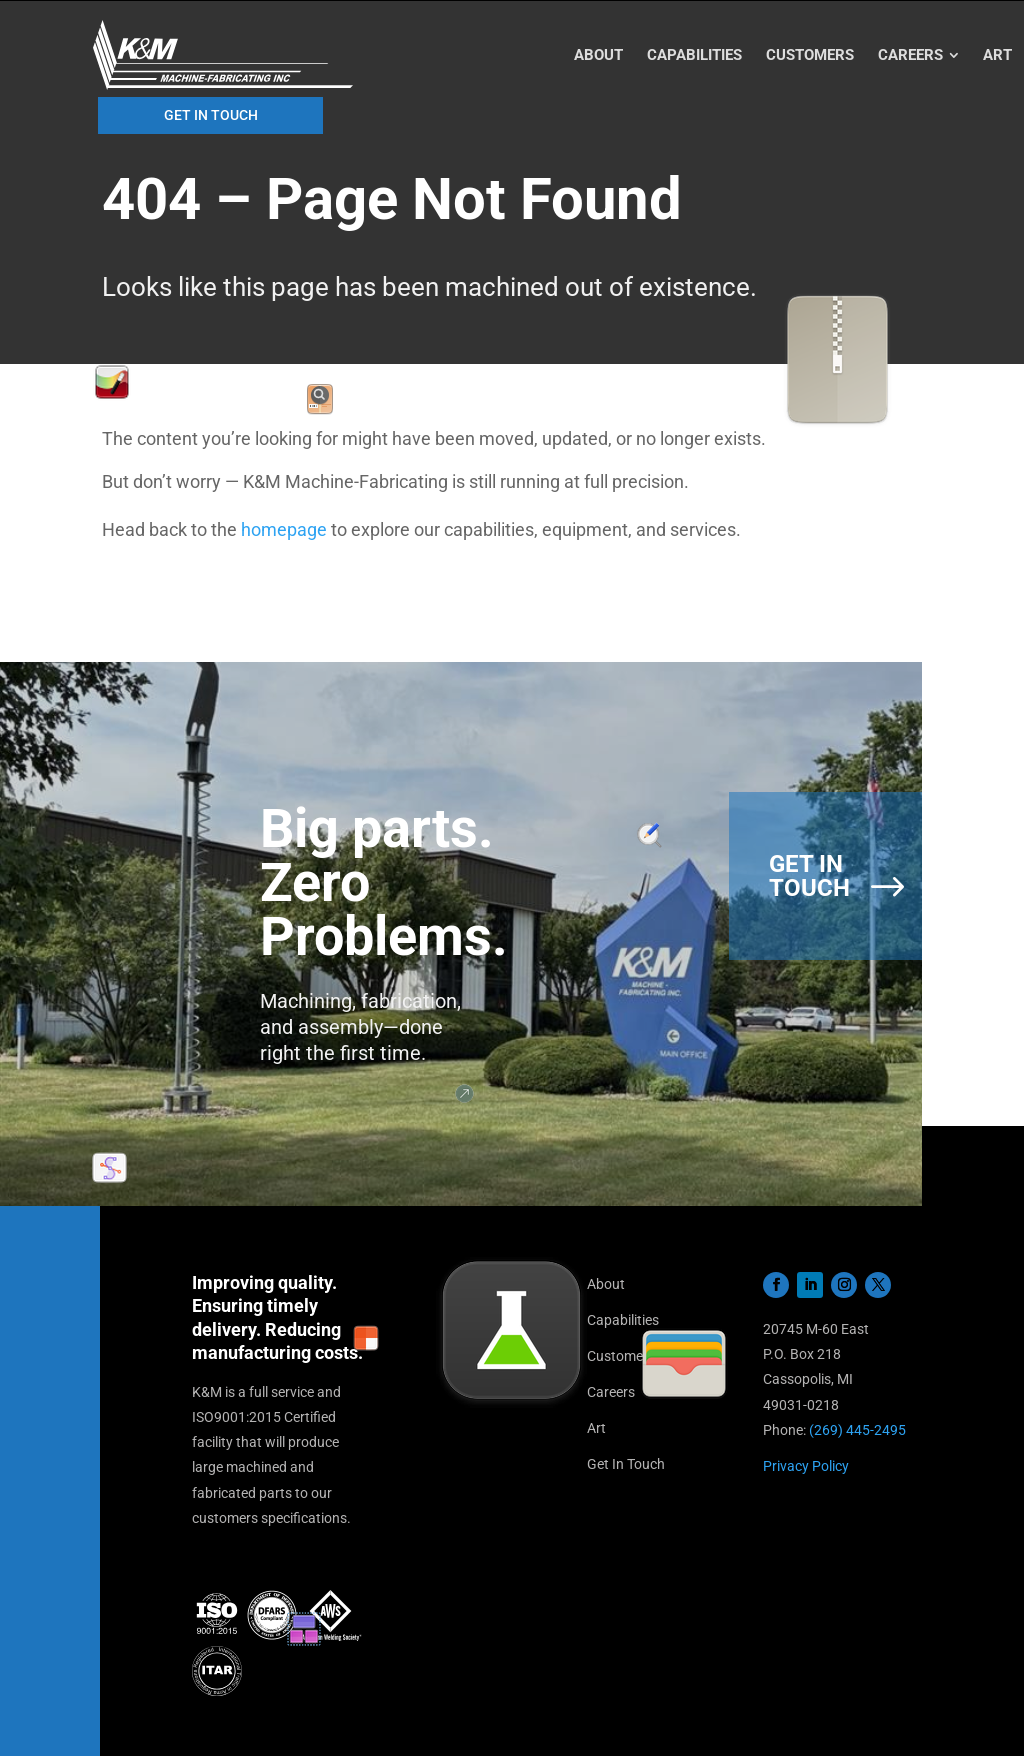 This screenshot has width=1024, height=1756. What do you see at coordinates (112, 382) in the screenshot?
I see `open winetricks application` at bounding box center [112, 382].